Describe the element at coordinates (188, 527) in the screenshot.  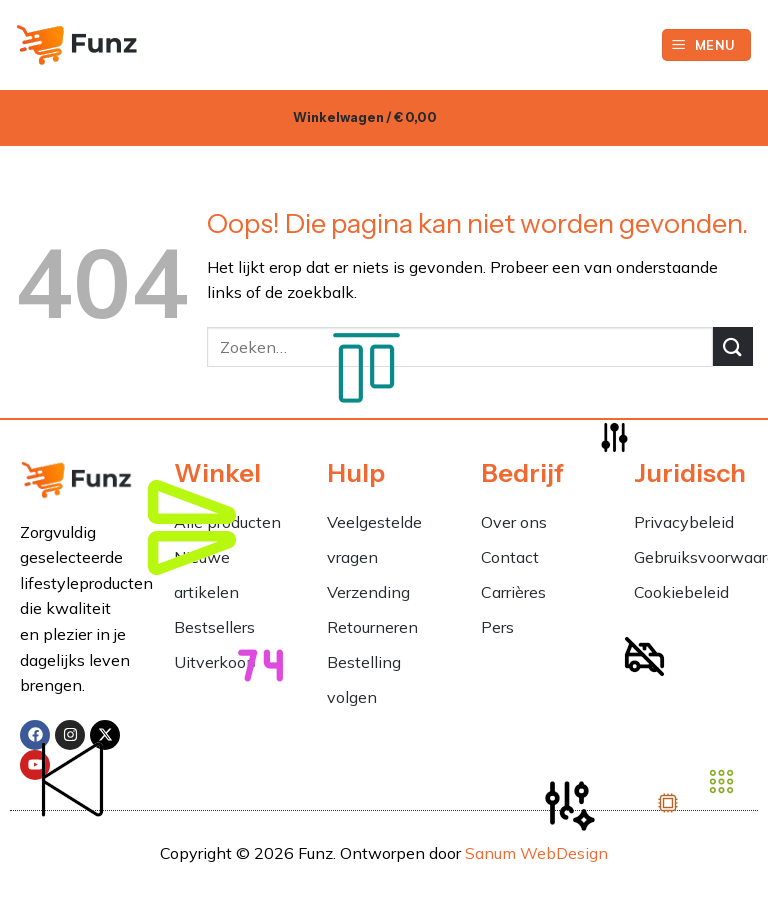
I see `flip image vertically` at that location.